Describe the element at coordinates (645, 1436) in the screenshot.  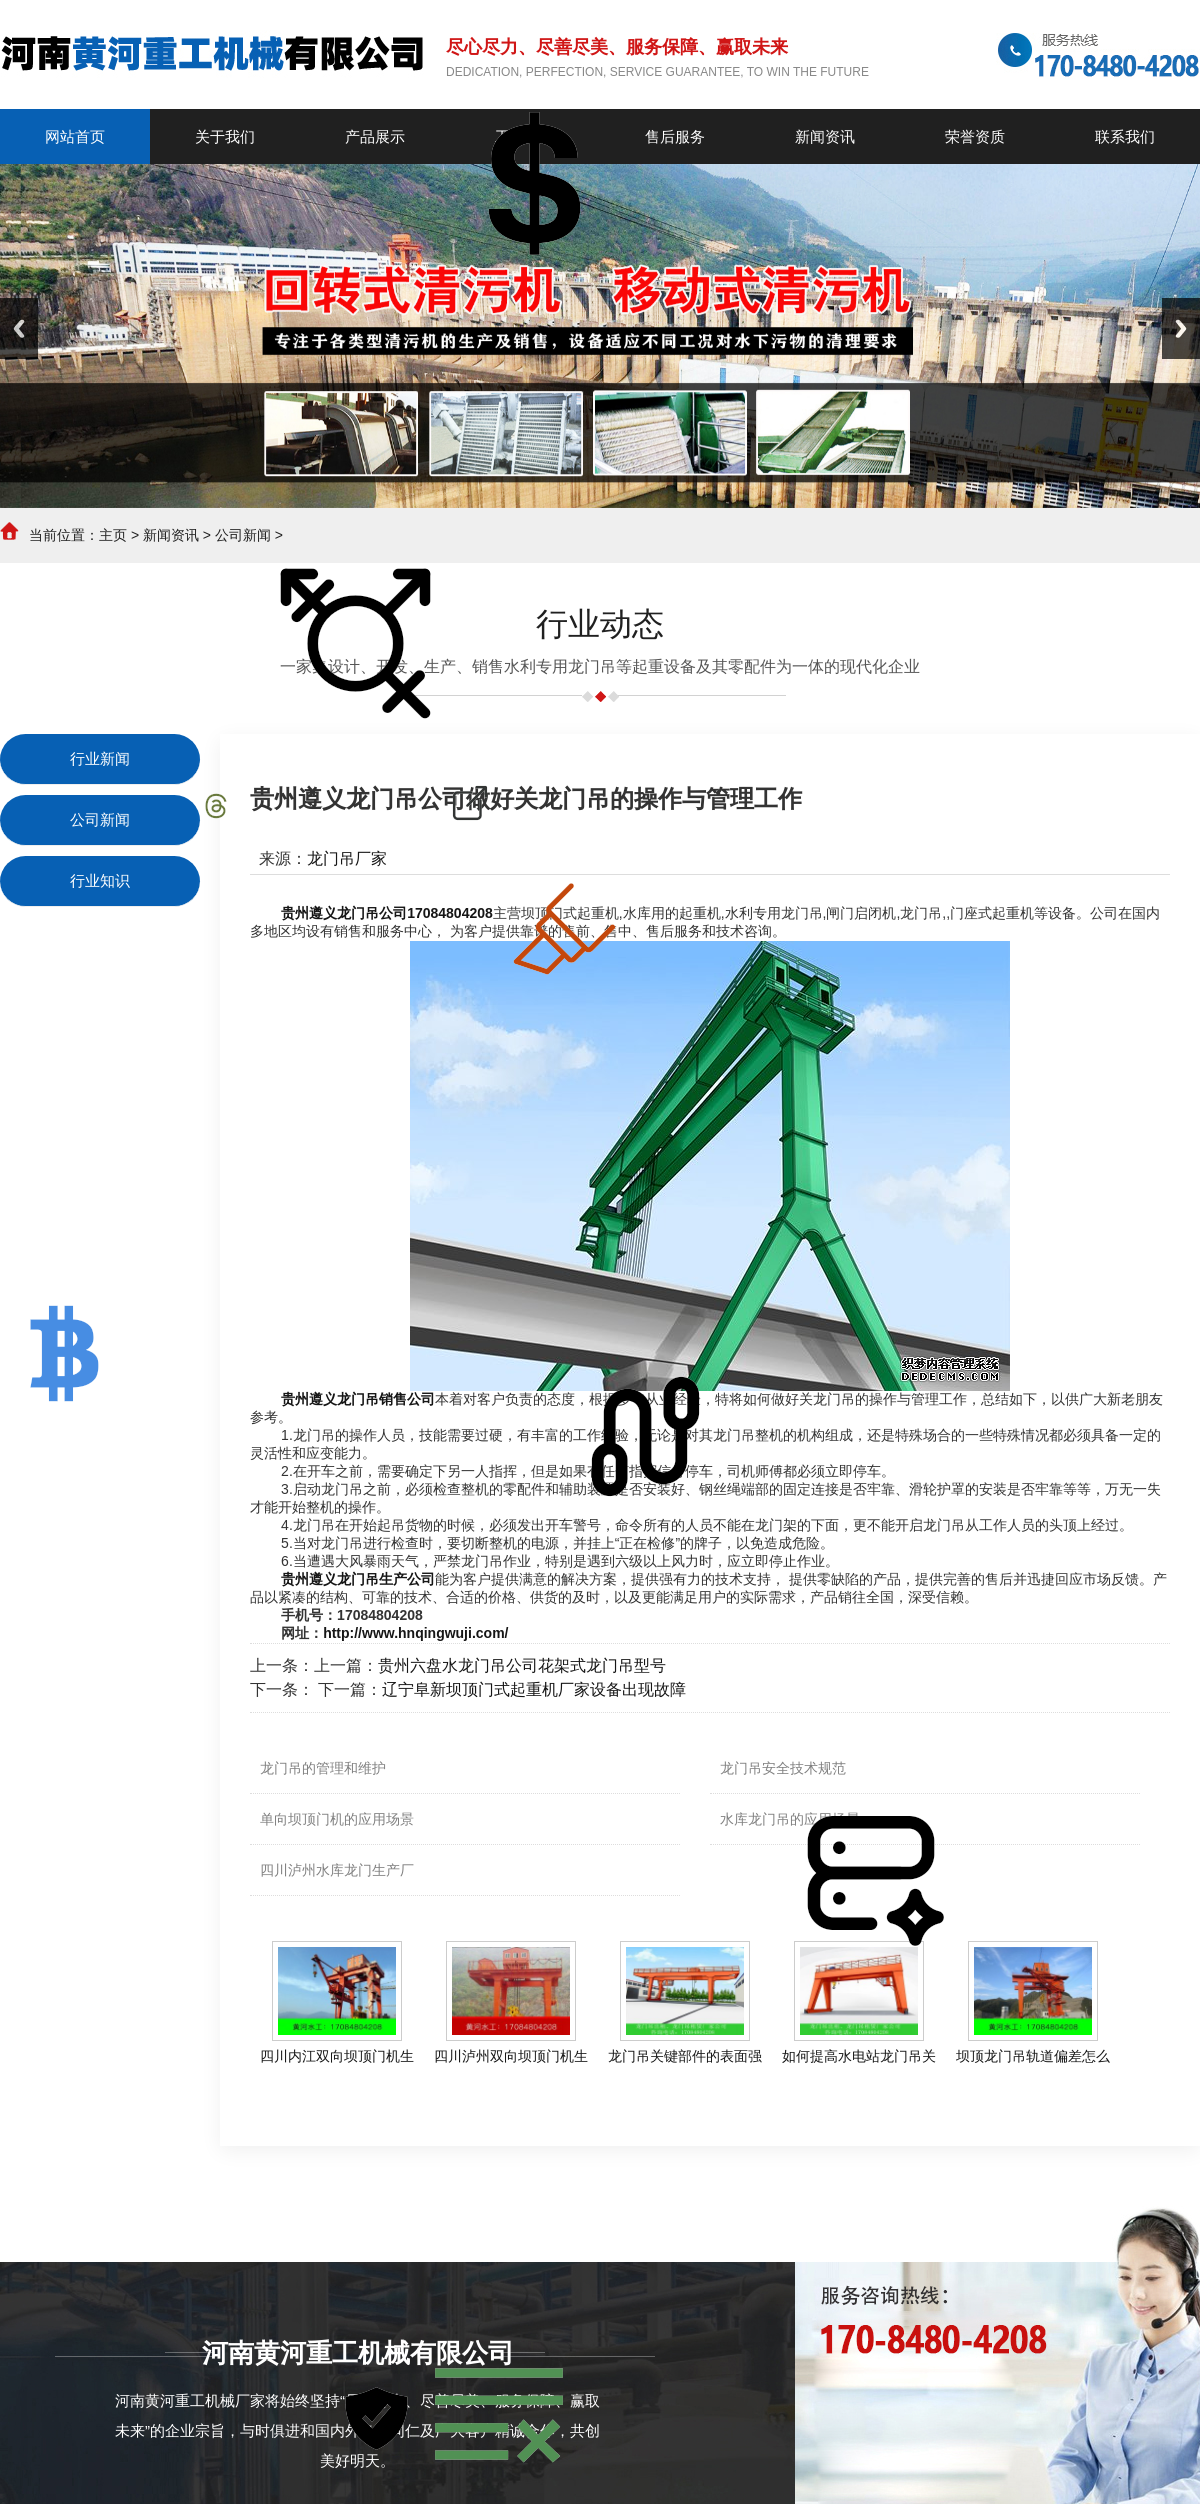
I see `access jump rope workout or exercise` at that location.